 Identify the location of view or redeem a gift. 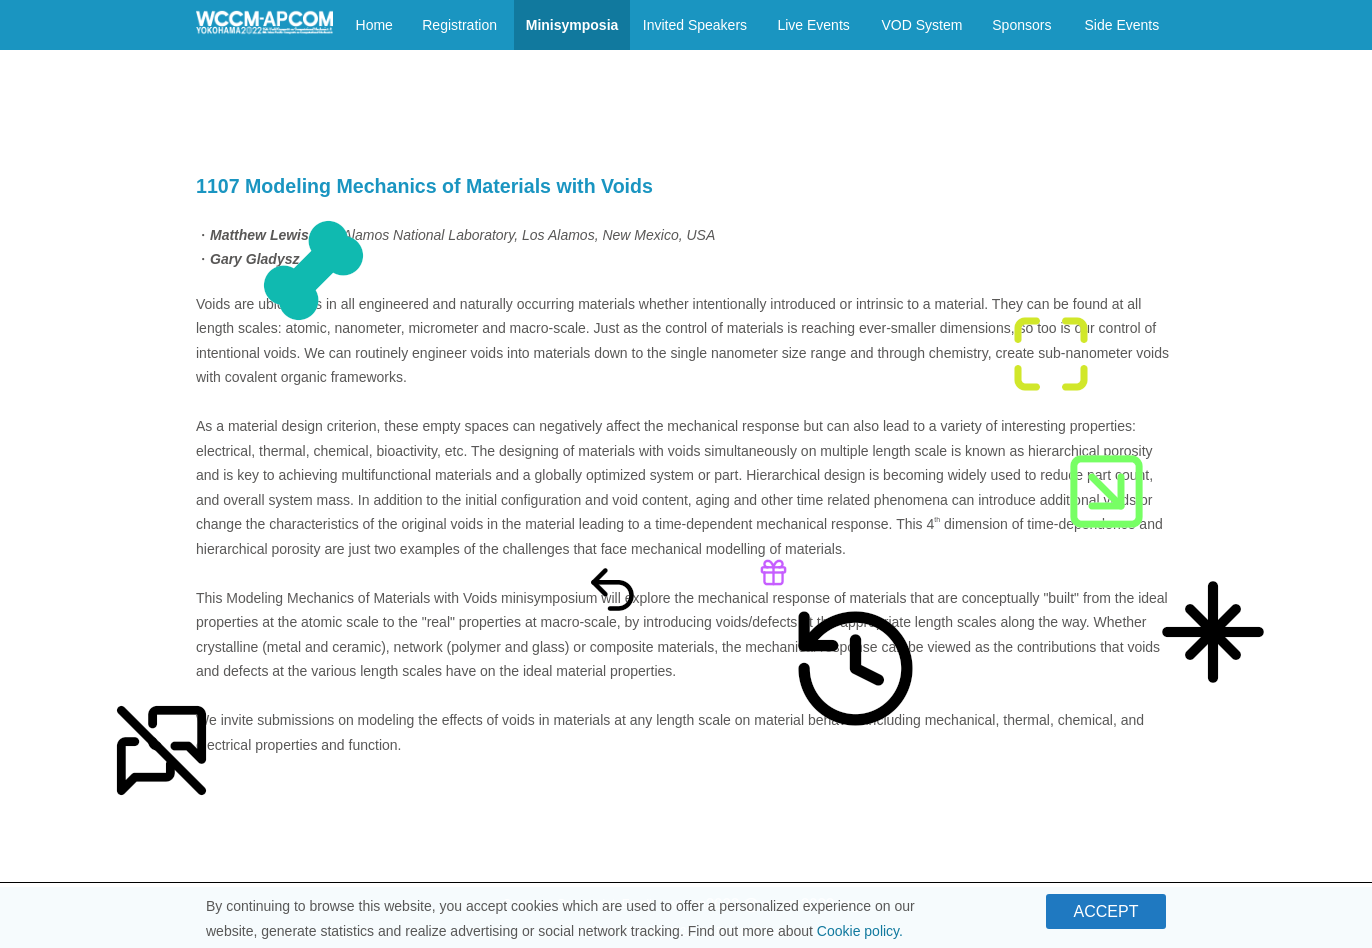
(773, 572).